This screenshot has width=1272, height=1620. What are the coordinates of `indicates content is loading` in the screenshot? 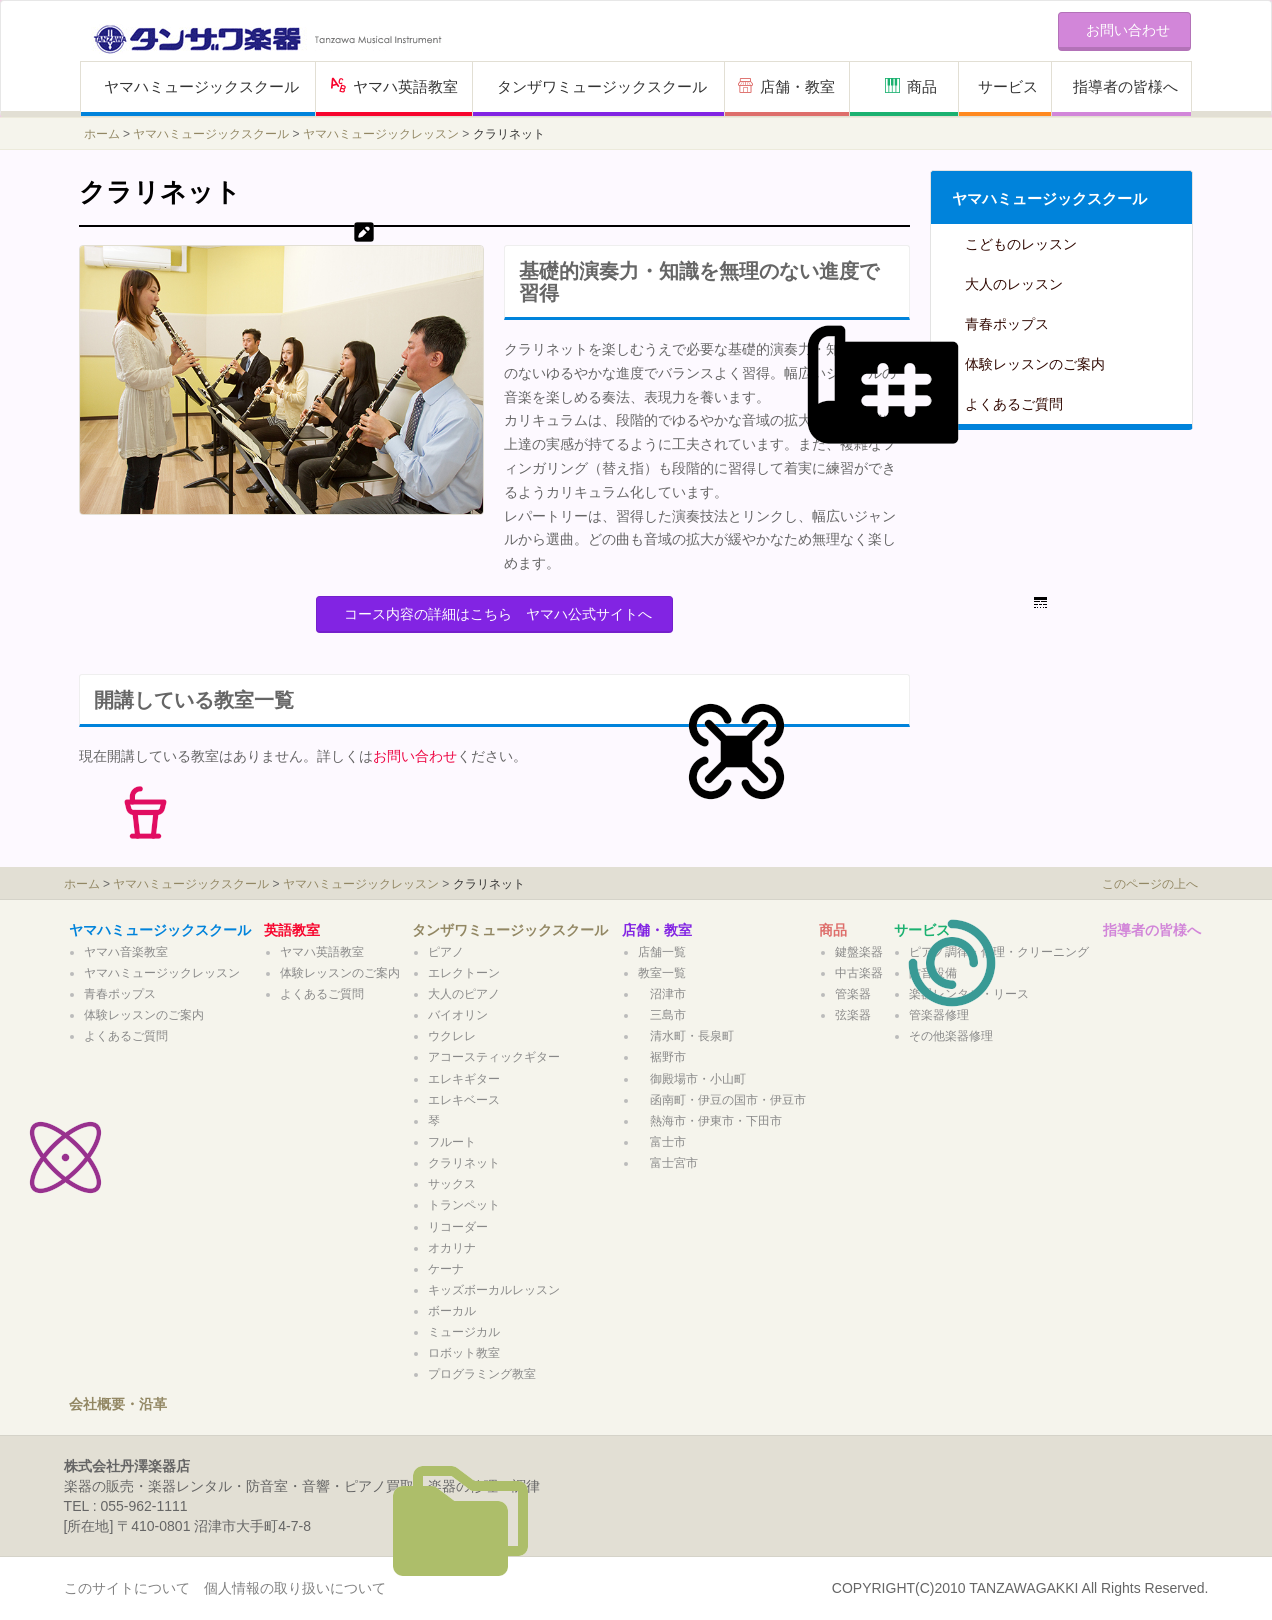 It's located at (952, 963).